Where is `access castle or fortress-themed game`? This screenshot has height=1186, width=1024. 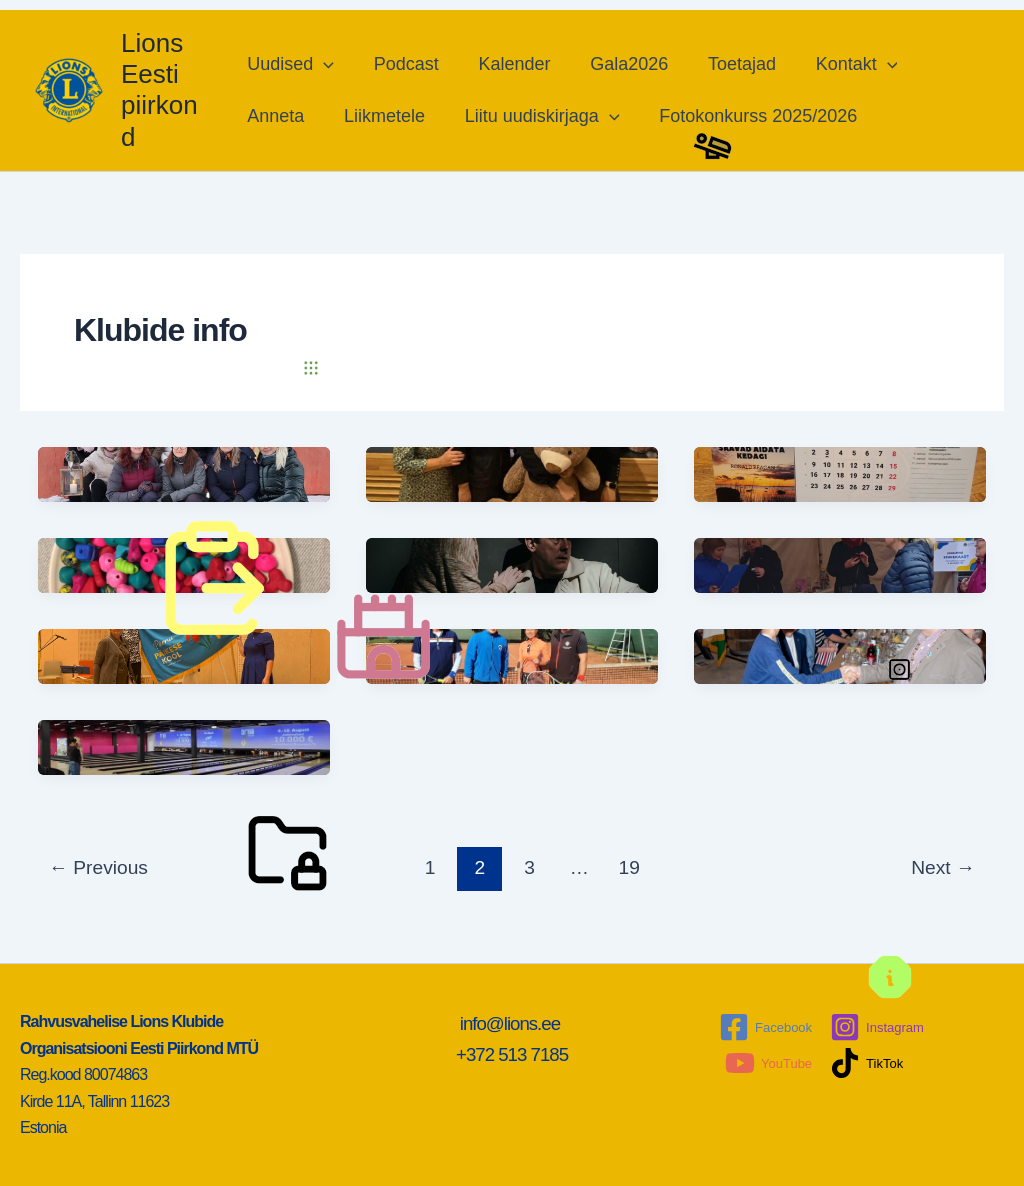
access castle or fortress-themed game is located at coordinates (383, 636).